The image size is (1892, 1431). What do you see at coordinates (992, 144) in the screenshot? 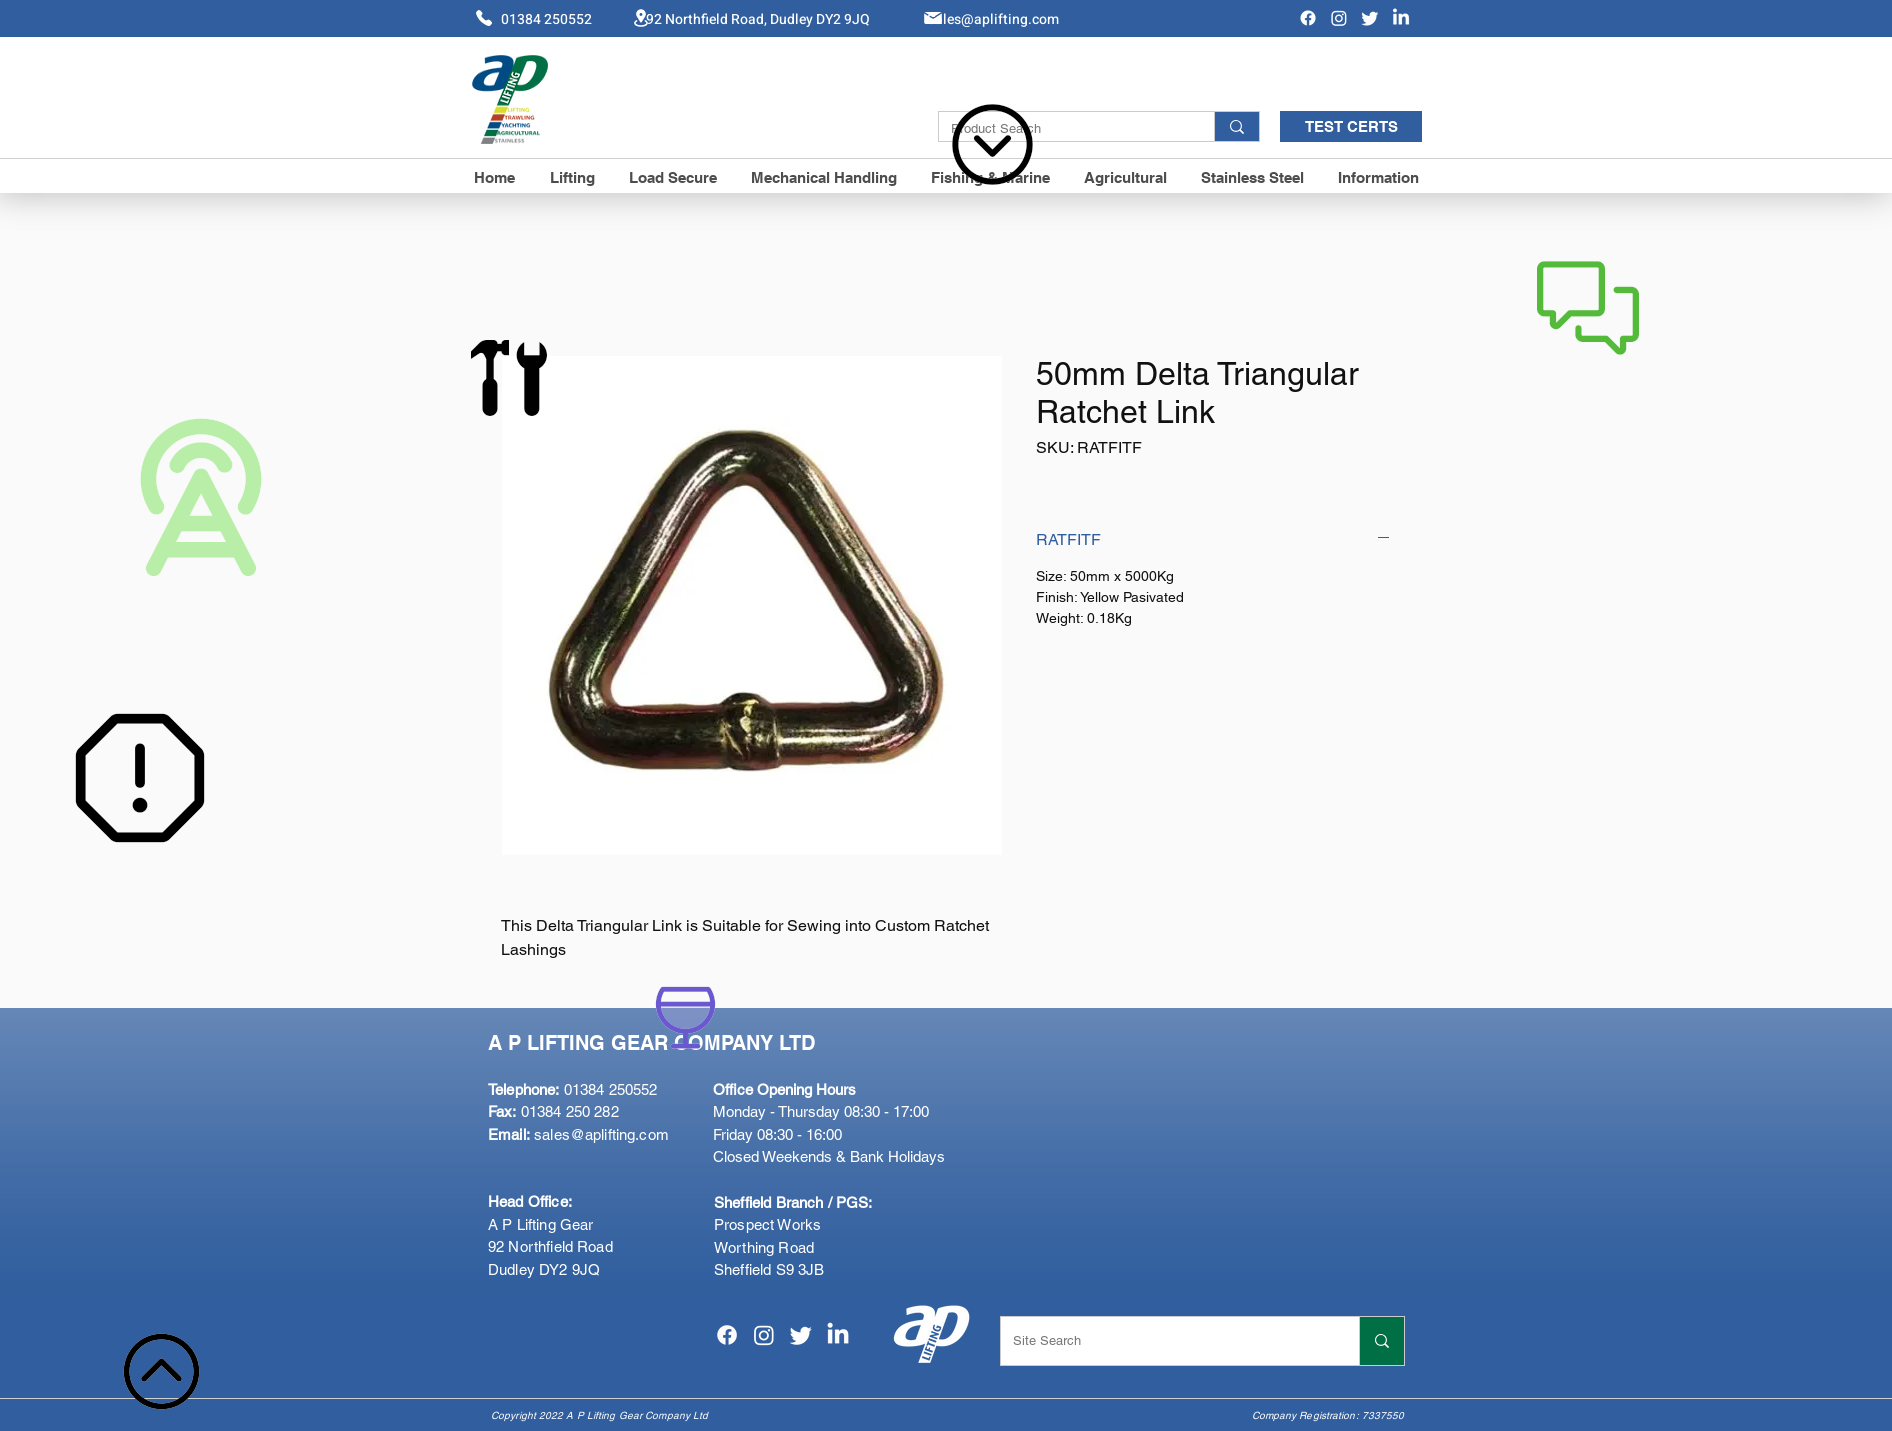
I see `expand dropdown menu or content` at bounding box center [992, 144].